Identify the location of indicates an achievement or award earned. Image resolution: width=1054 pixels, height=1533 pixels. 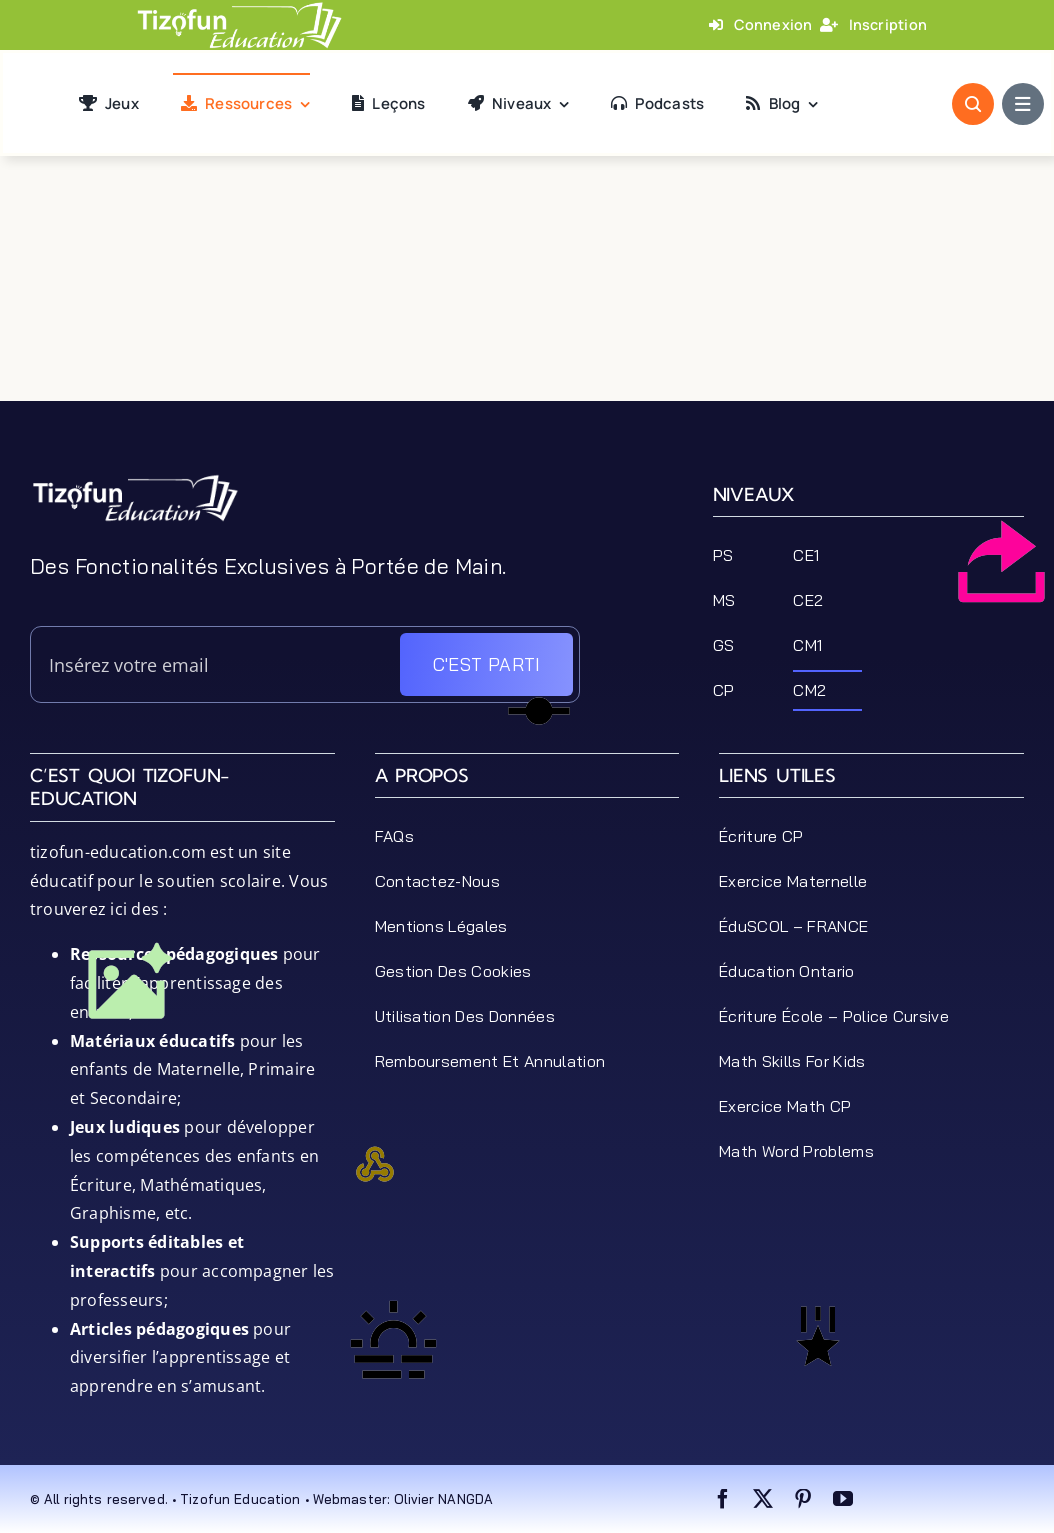
(818, 1335).